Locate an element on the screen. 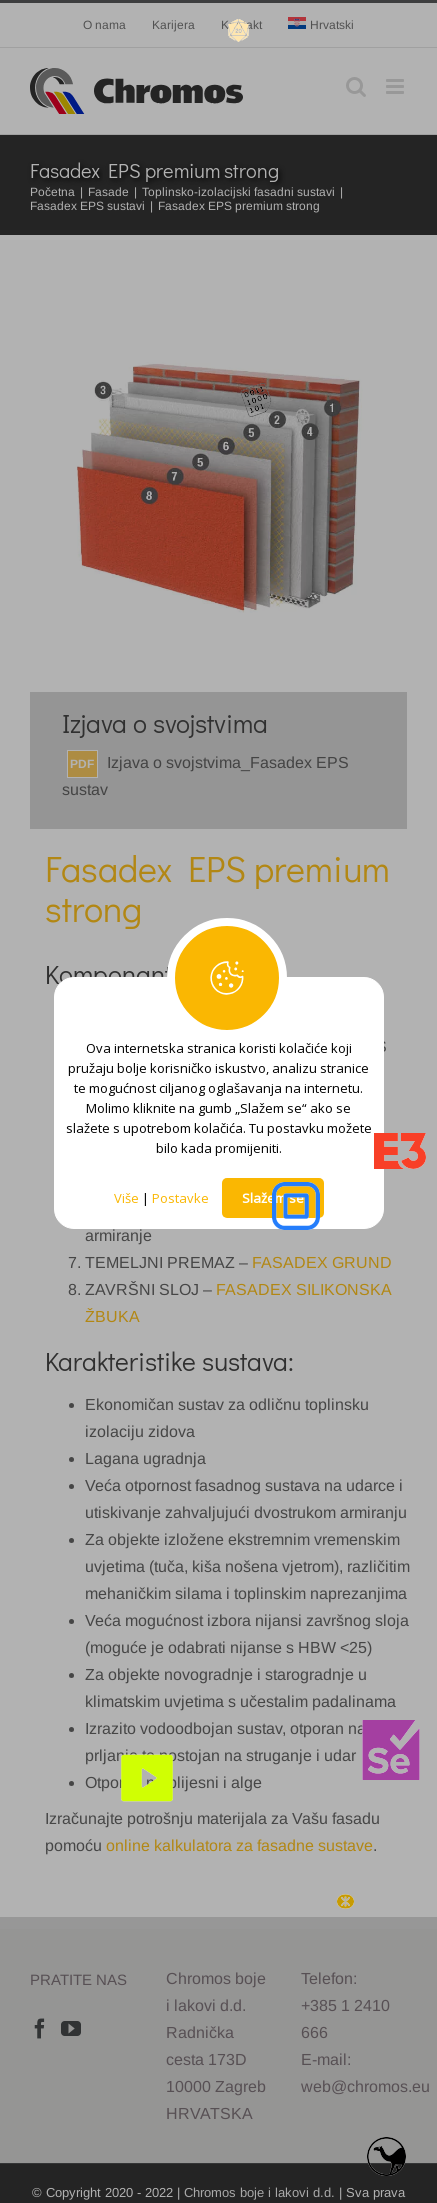 This screenshot has height=2203, width=437. mtr (hong kong mass transit railway) company logo is located at coordinates (345, 1901).